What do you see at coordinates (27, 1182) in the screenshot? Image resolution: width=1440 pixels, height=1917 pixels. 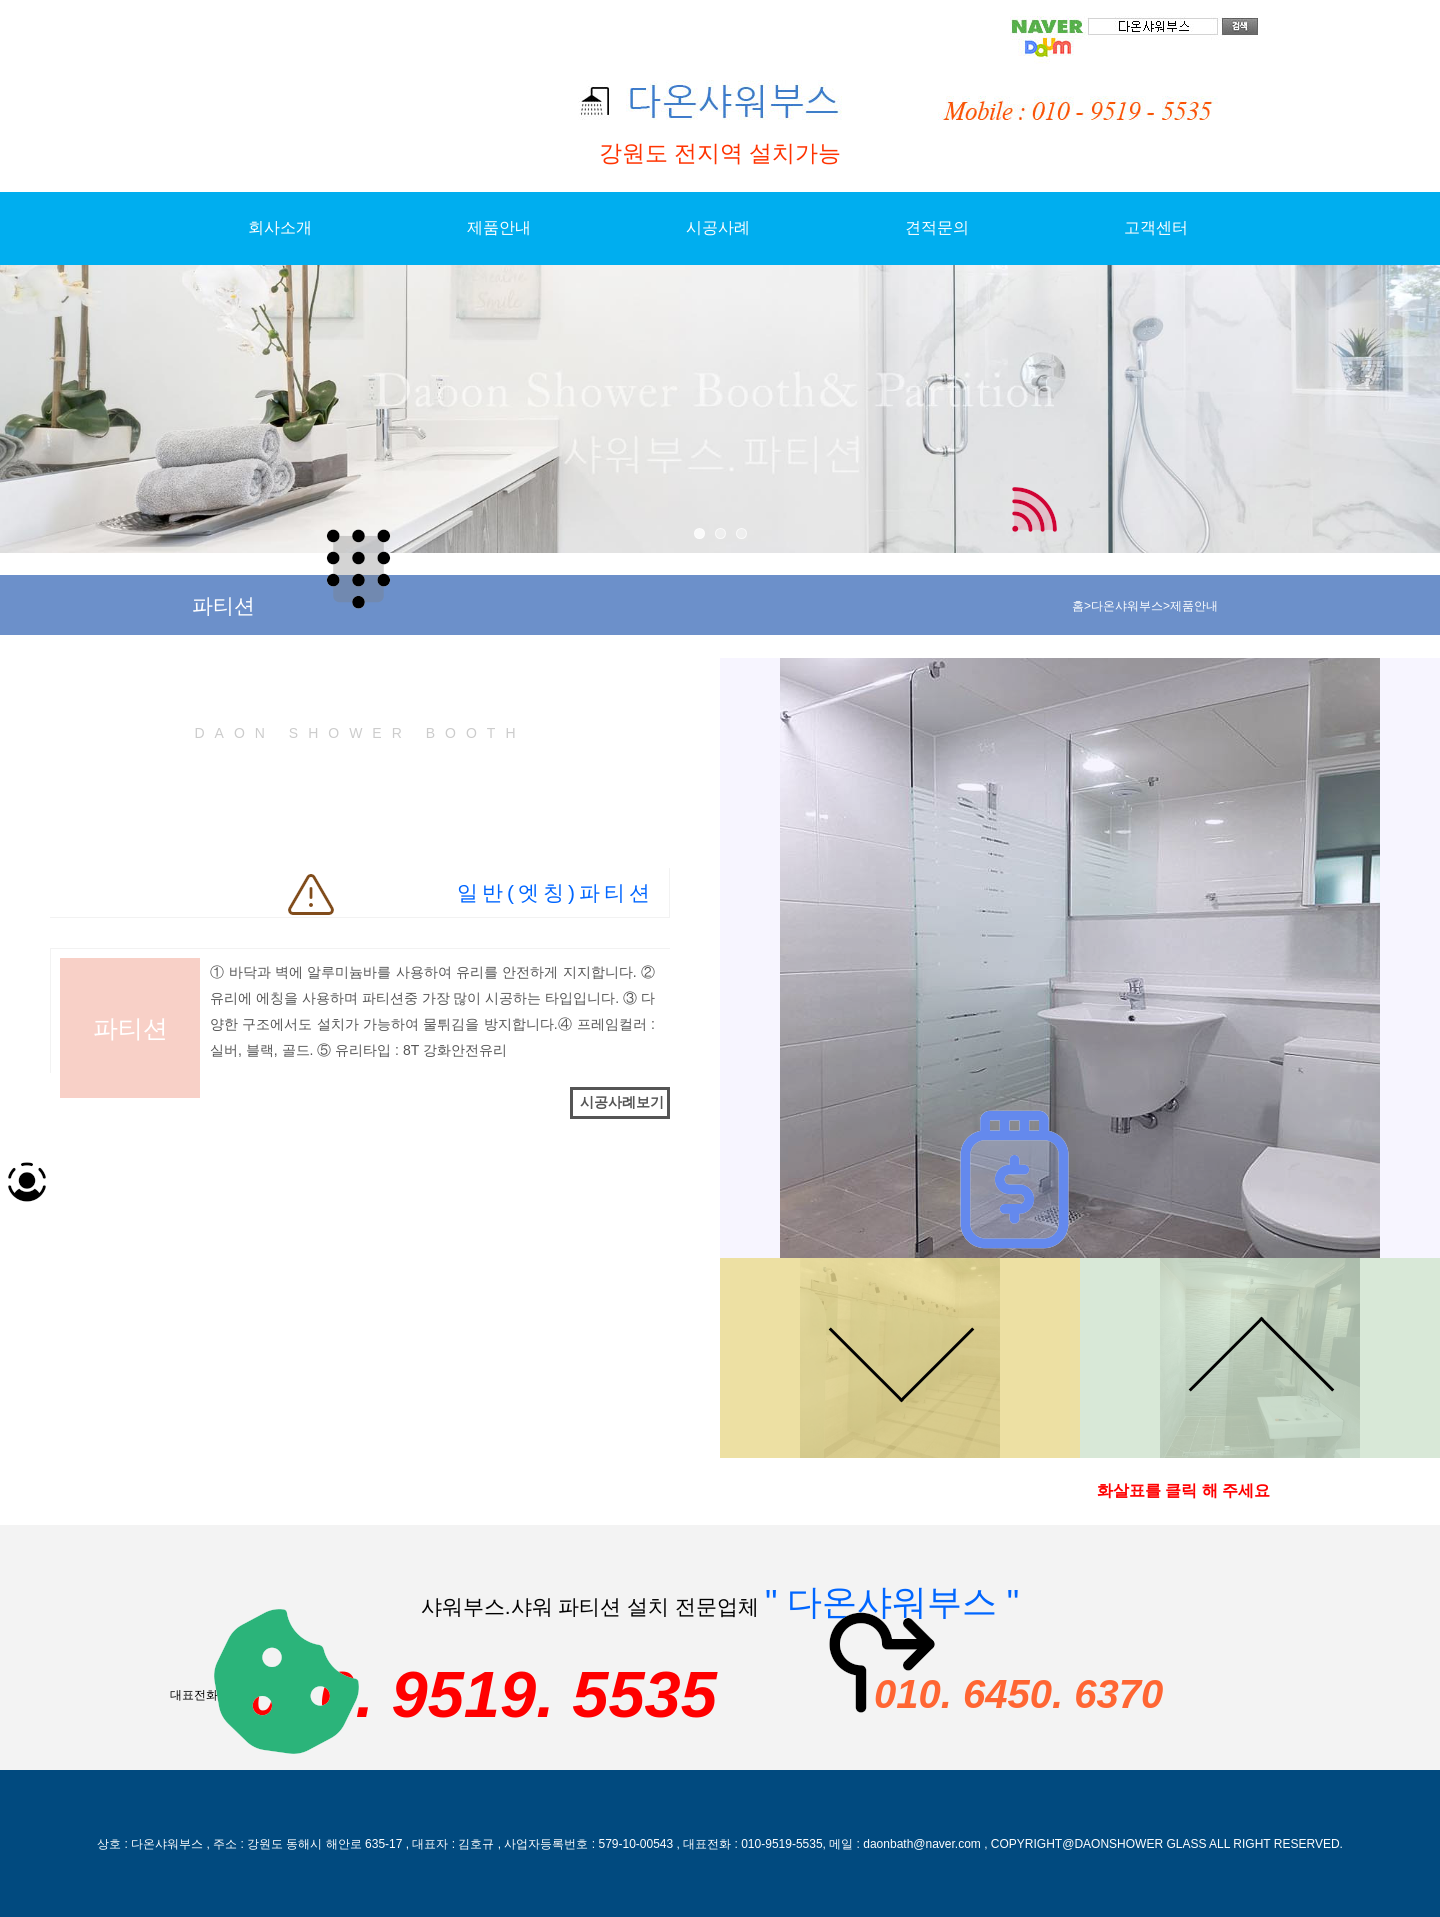 I see `incomplete or pending user profile` at bounding box center [27, 1182].